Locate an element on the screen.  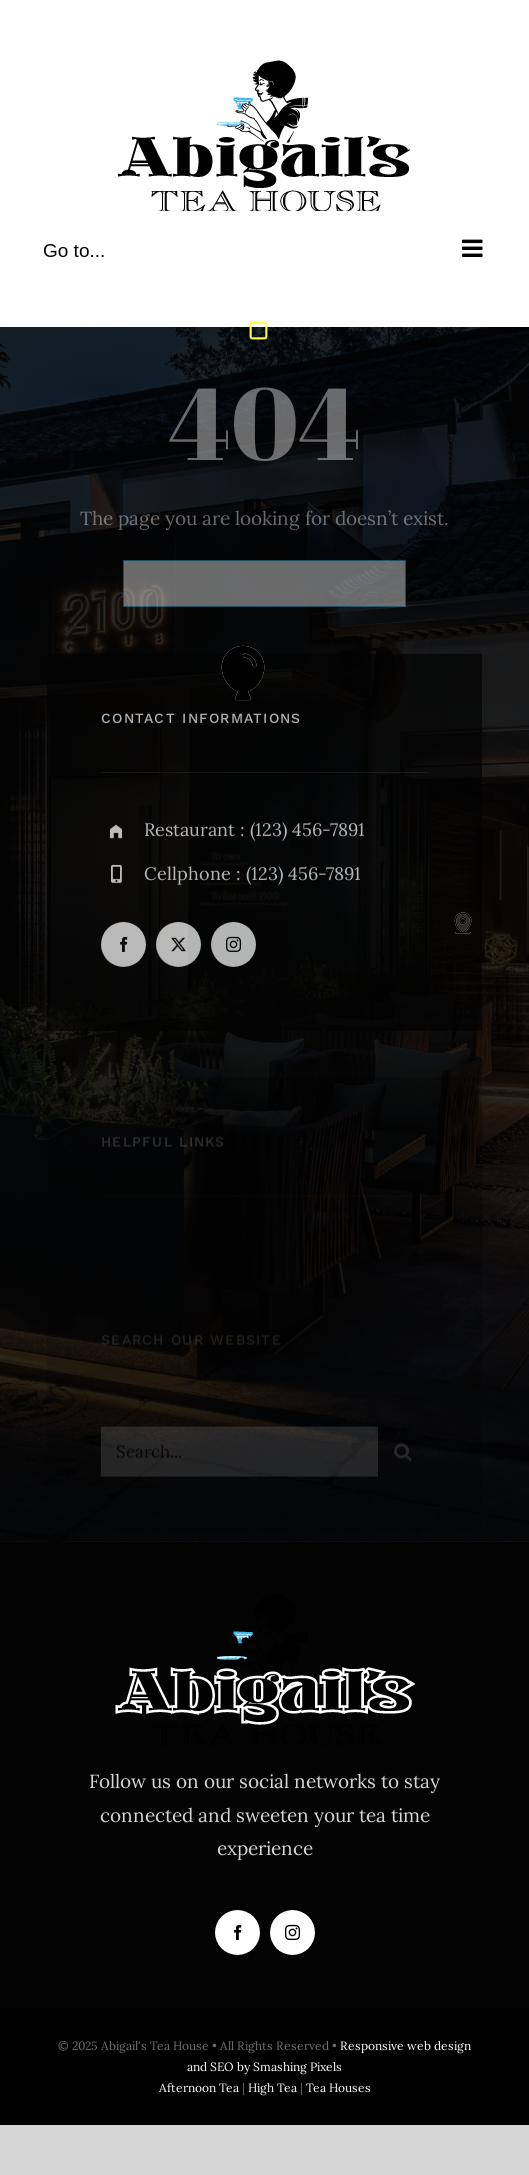
view location on map is located at coordinates (463, 923).